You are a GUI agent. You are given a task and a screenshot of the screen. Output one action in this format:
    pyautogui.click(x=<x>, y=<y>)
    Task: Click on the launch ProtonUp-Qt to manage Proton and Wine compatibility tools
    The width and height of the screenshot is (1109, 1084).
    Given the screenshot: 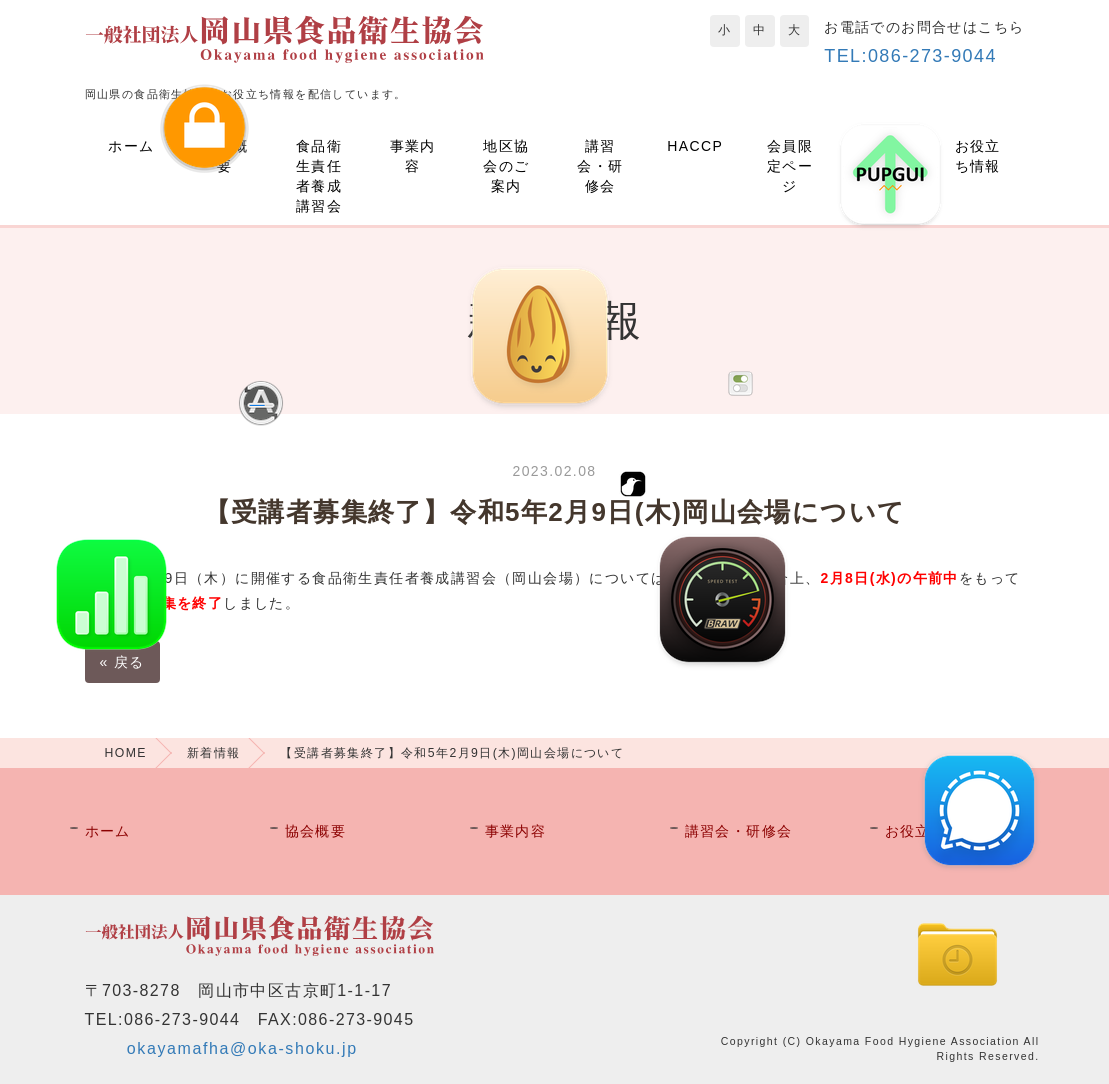 What is the action you would take?
    pyautogui.click(x=890, y=174)
    